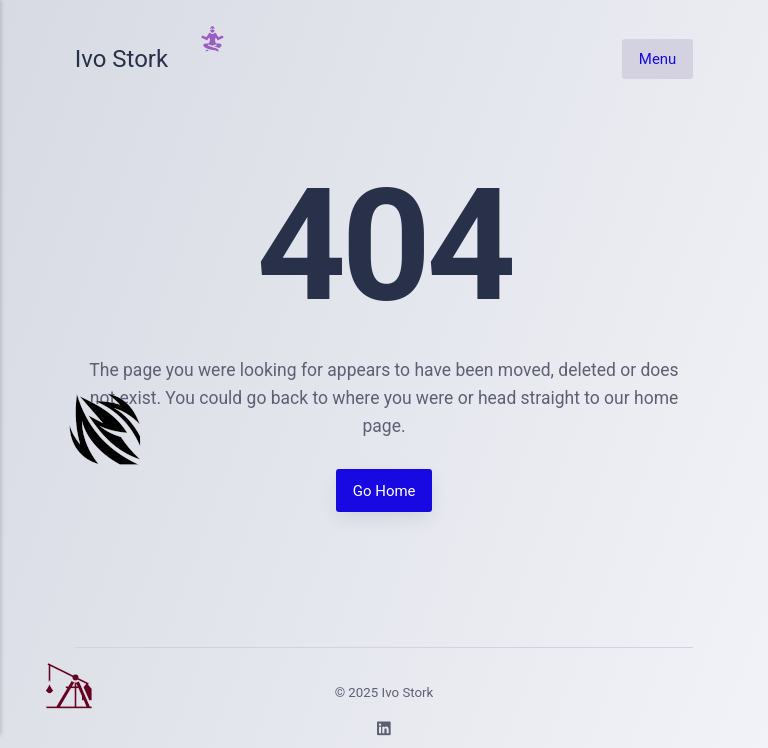  I want to click on launch projectile or siege weapon in game, so click(69, 684).